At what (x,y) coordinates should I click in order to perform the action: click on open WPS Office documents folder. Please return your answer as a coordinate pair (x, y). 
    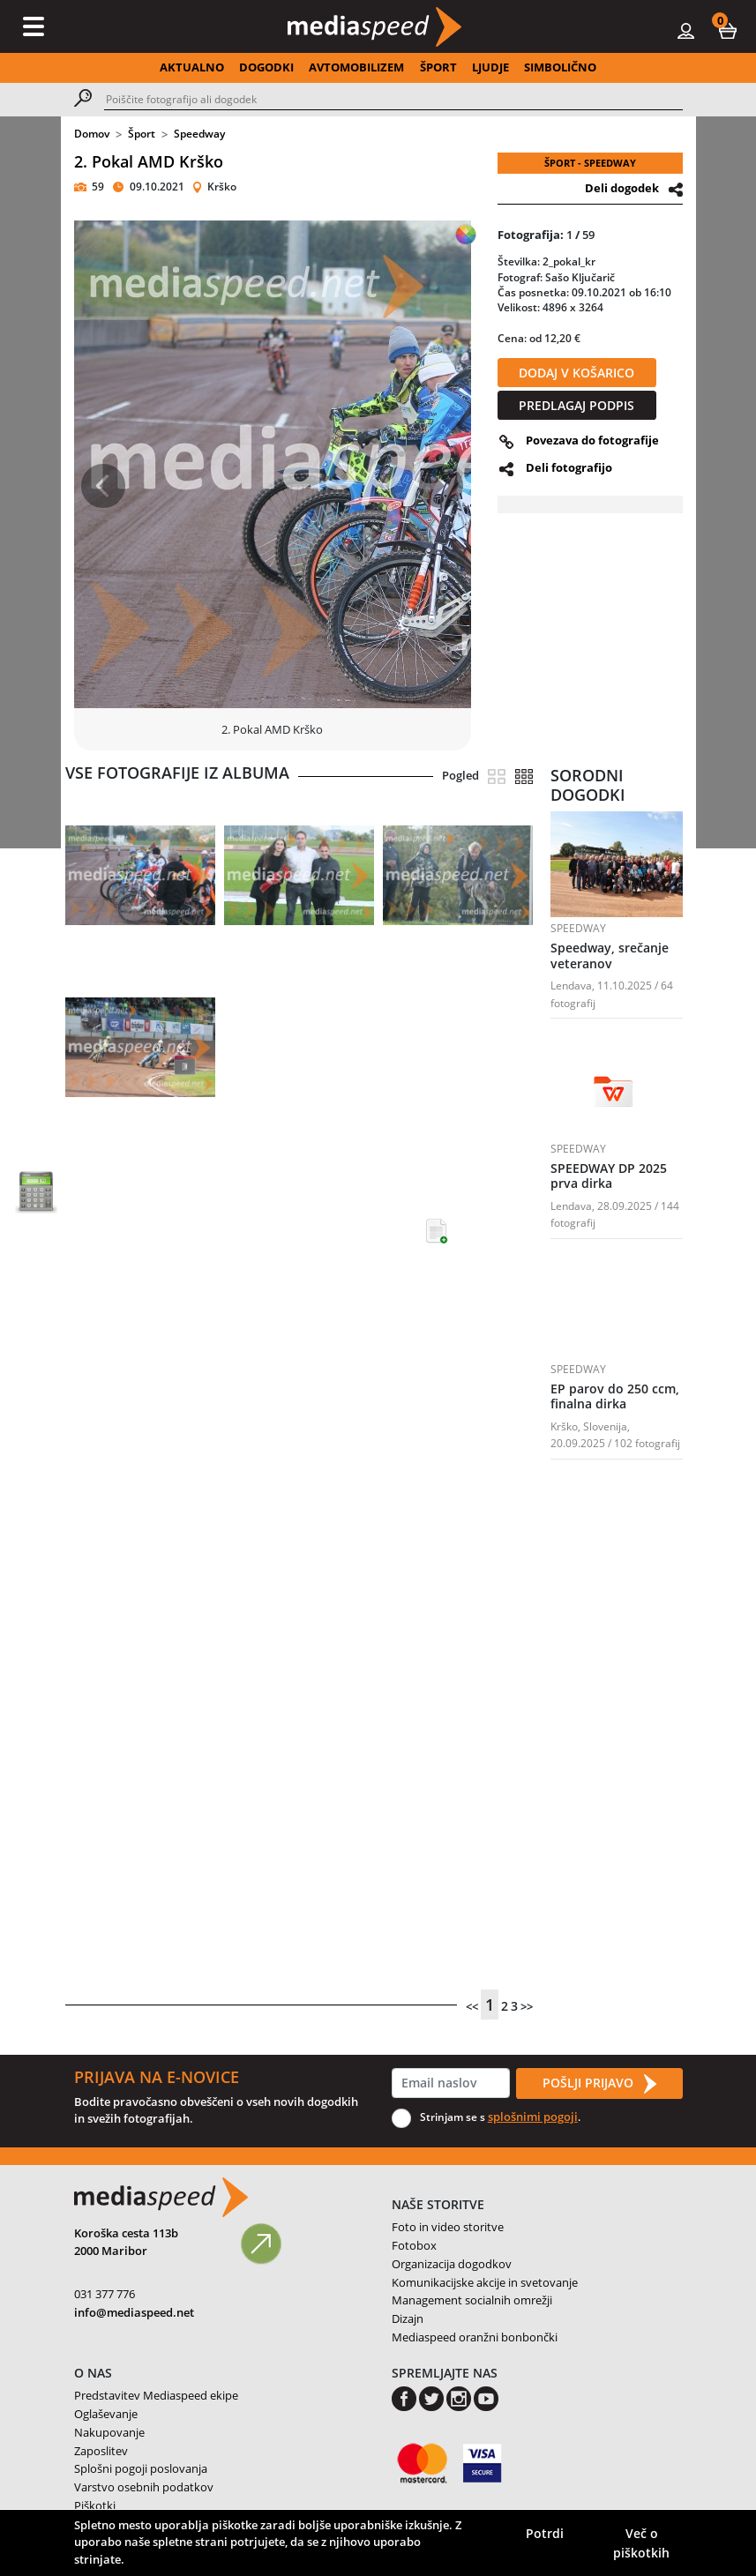
    Looking at the image, I should click on (613, 1093).